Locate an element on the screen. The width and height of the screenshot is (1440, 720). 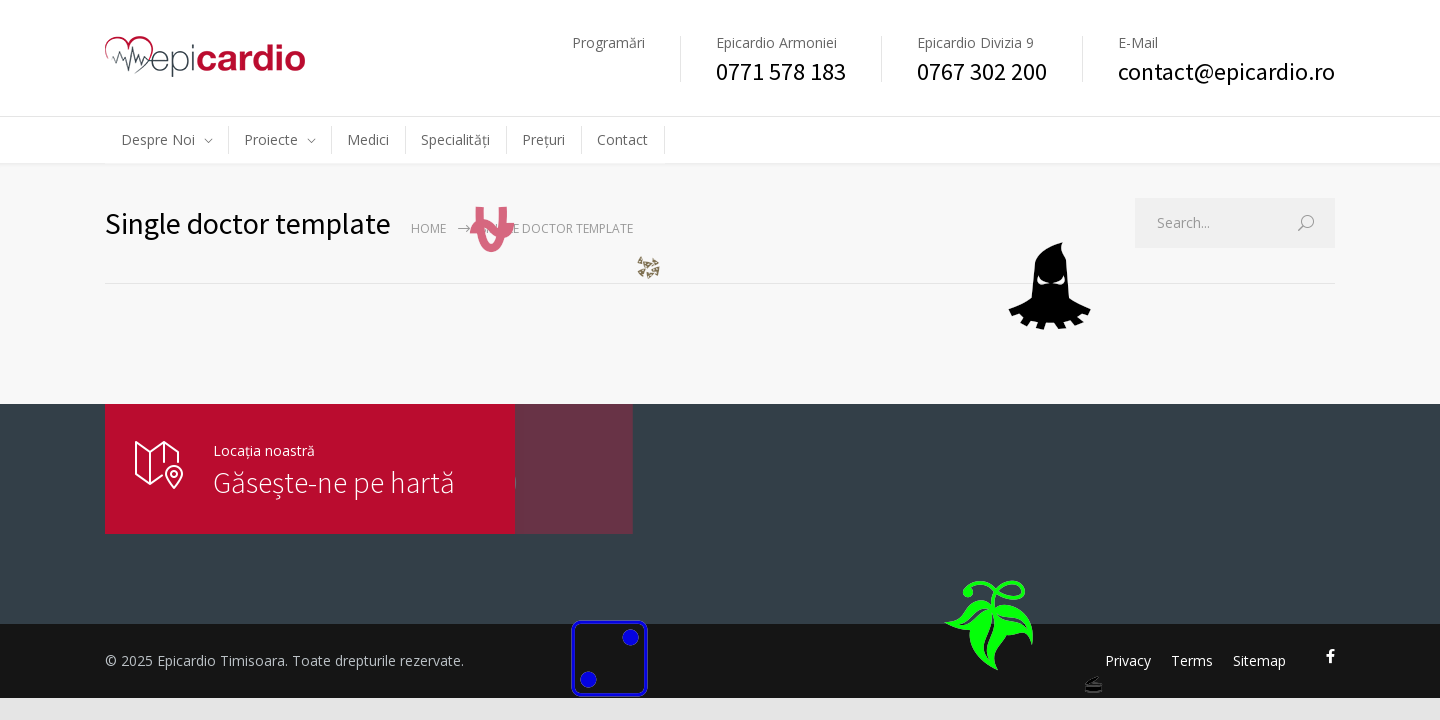
browse mexican food options is located at coordinates (648, 267).